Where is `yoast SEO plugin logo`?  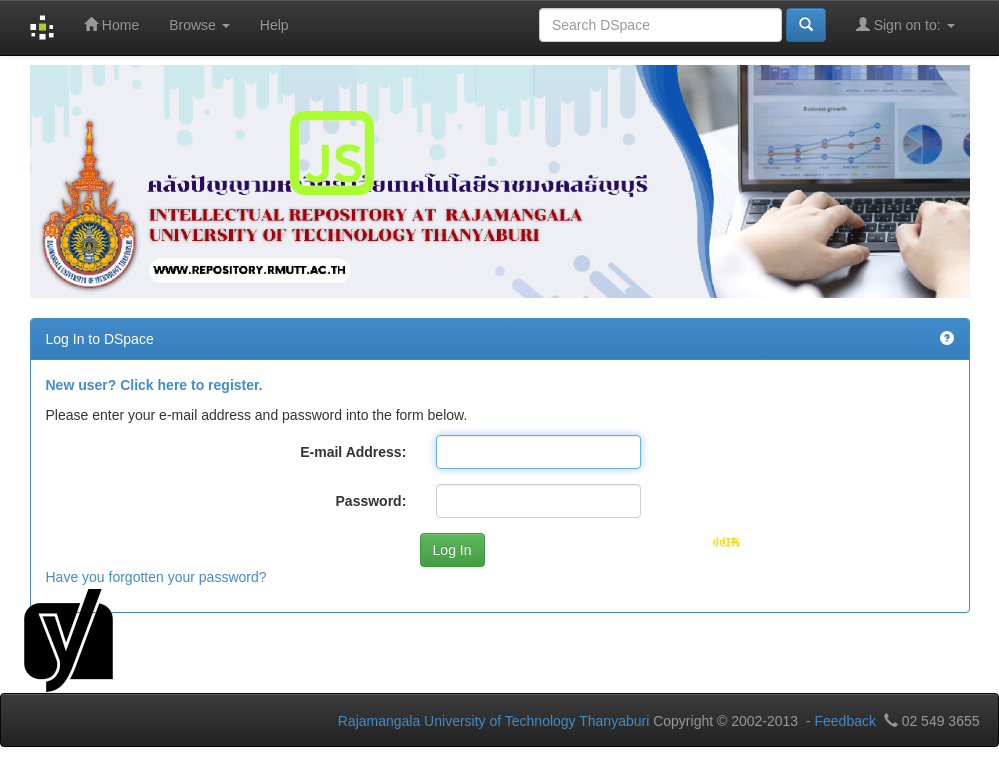 yoast SEO plugin logo is located at coordinates (68, 640).